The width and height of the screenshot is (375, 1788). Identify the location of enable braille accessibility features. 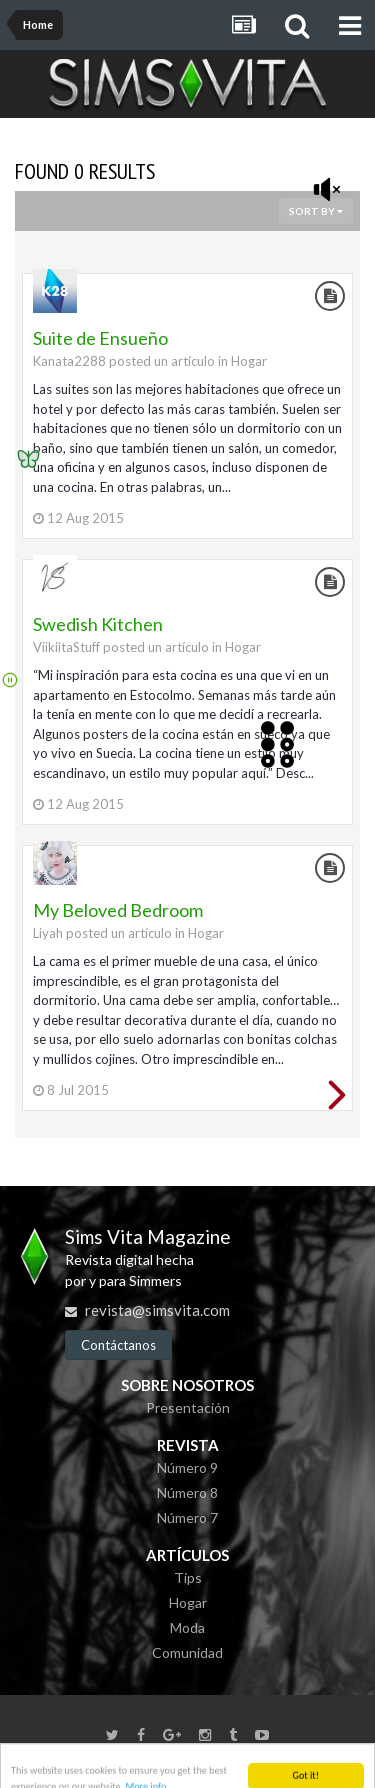
(277, 744).